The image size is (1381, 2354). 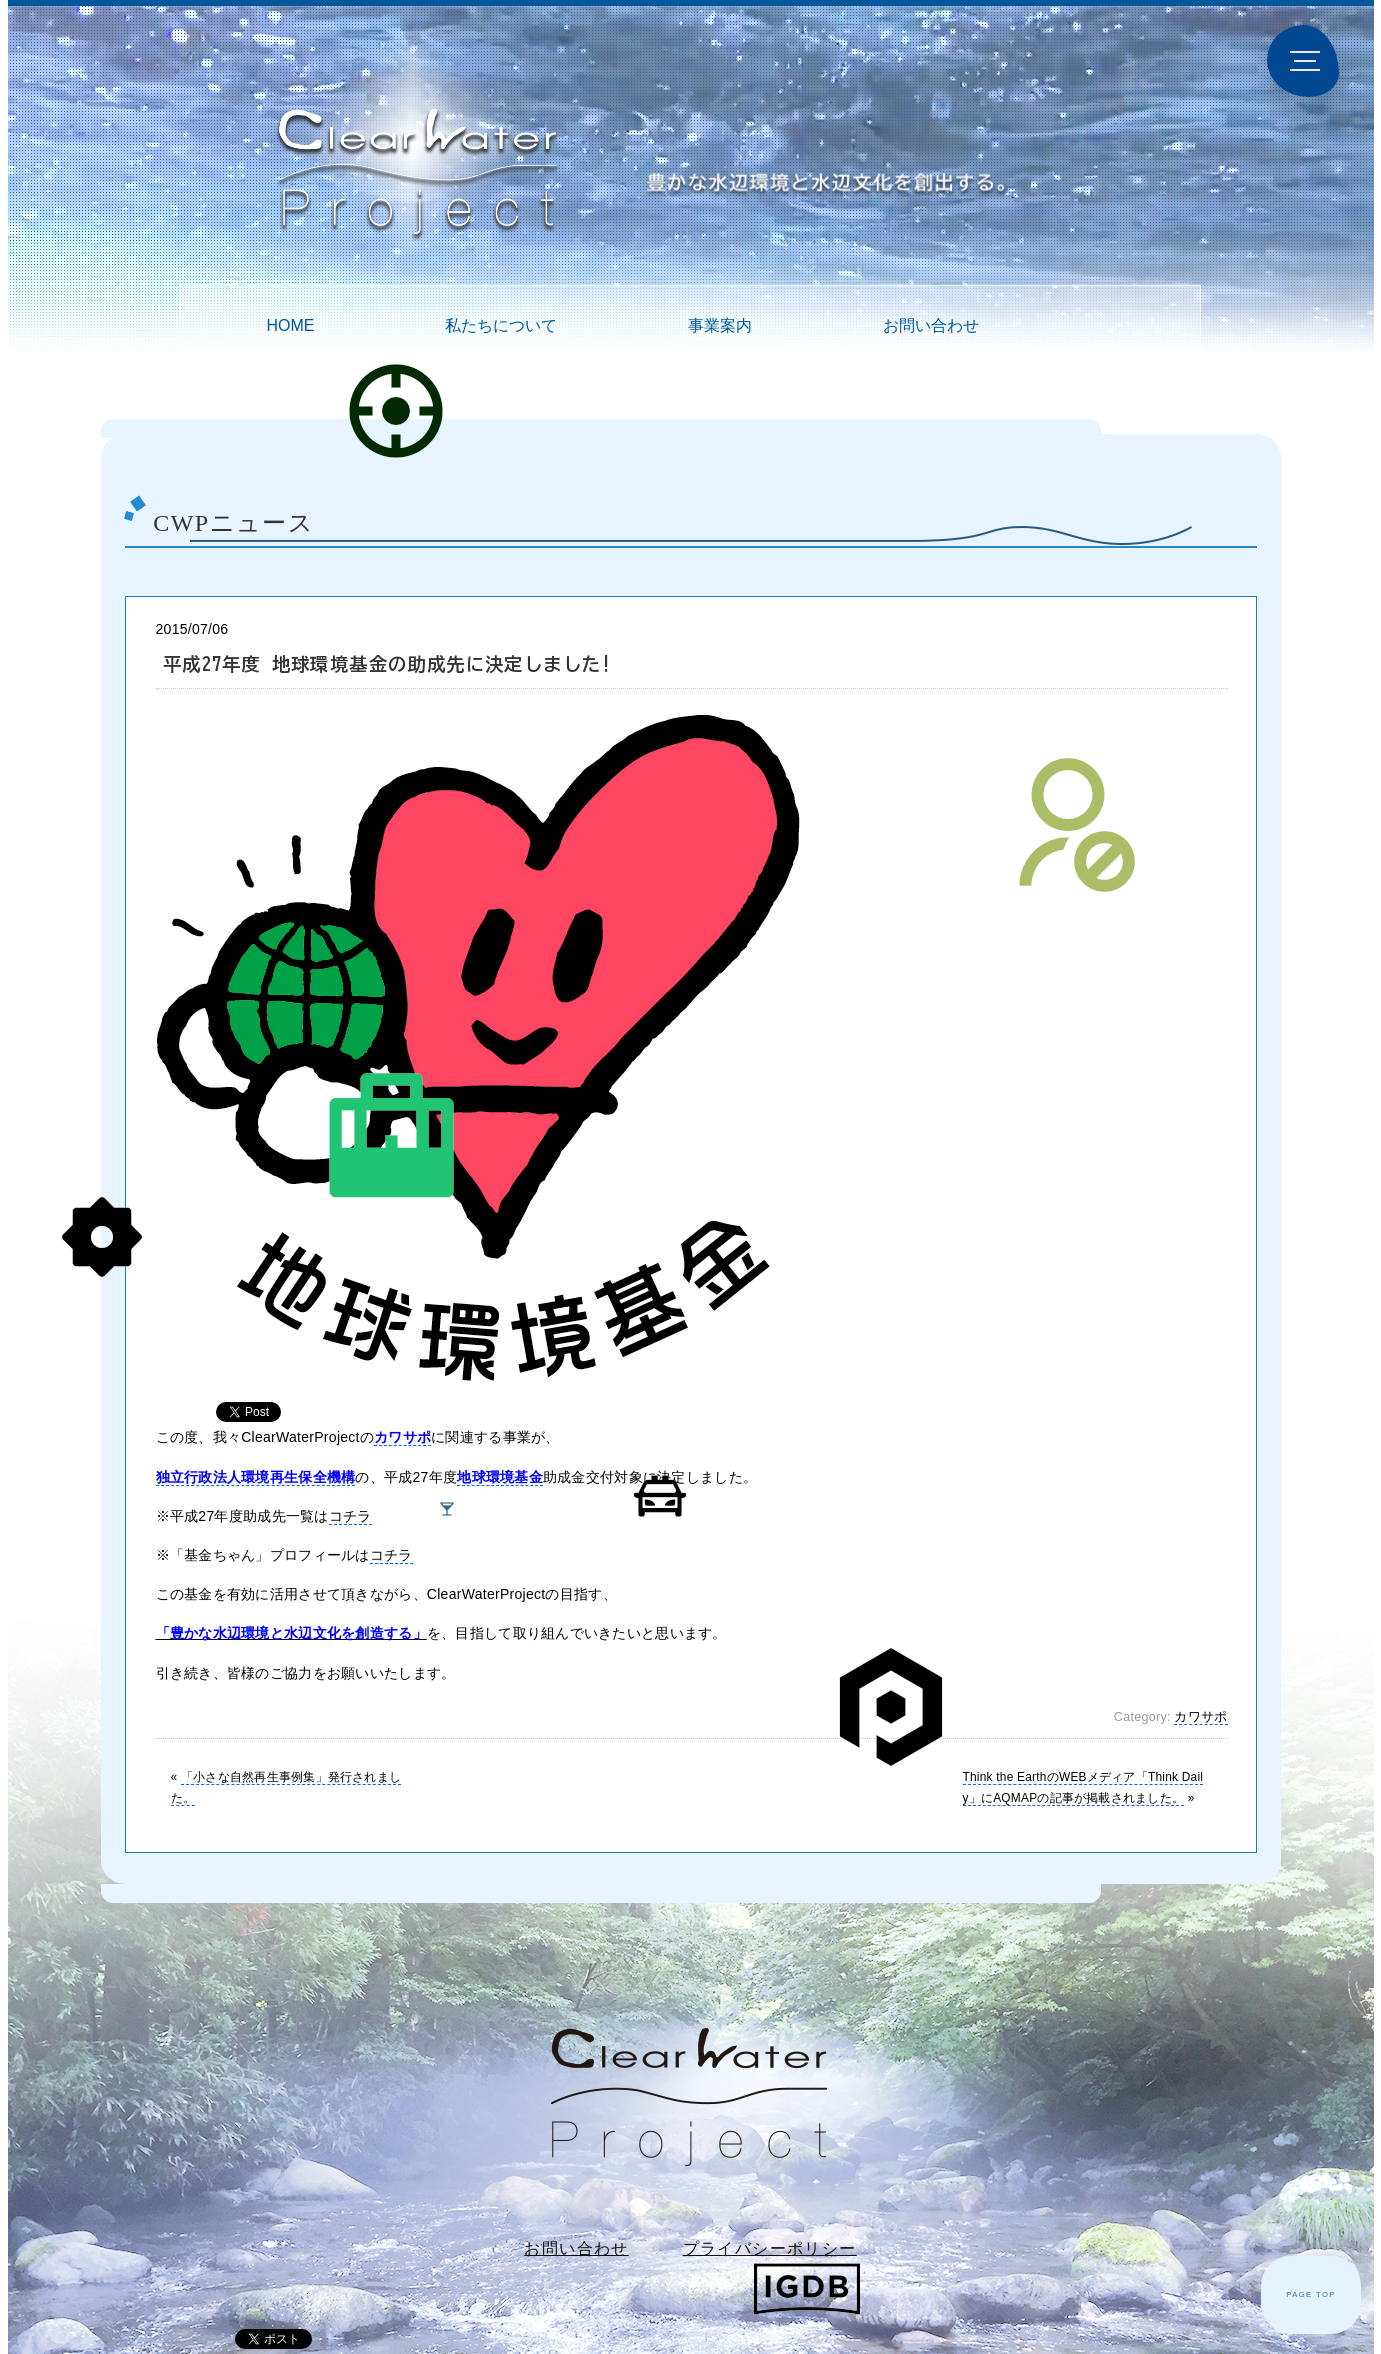 I want to click on locate nearby police stations, so click(x=660, y=1495).